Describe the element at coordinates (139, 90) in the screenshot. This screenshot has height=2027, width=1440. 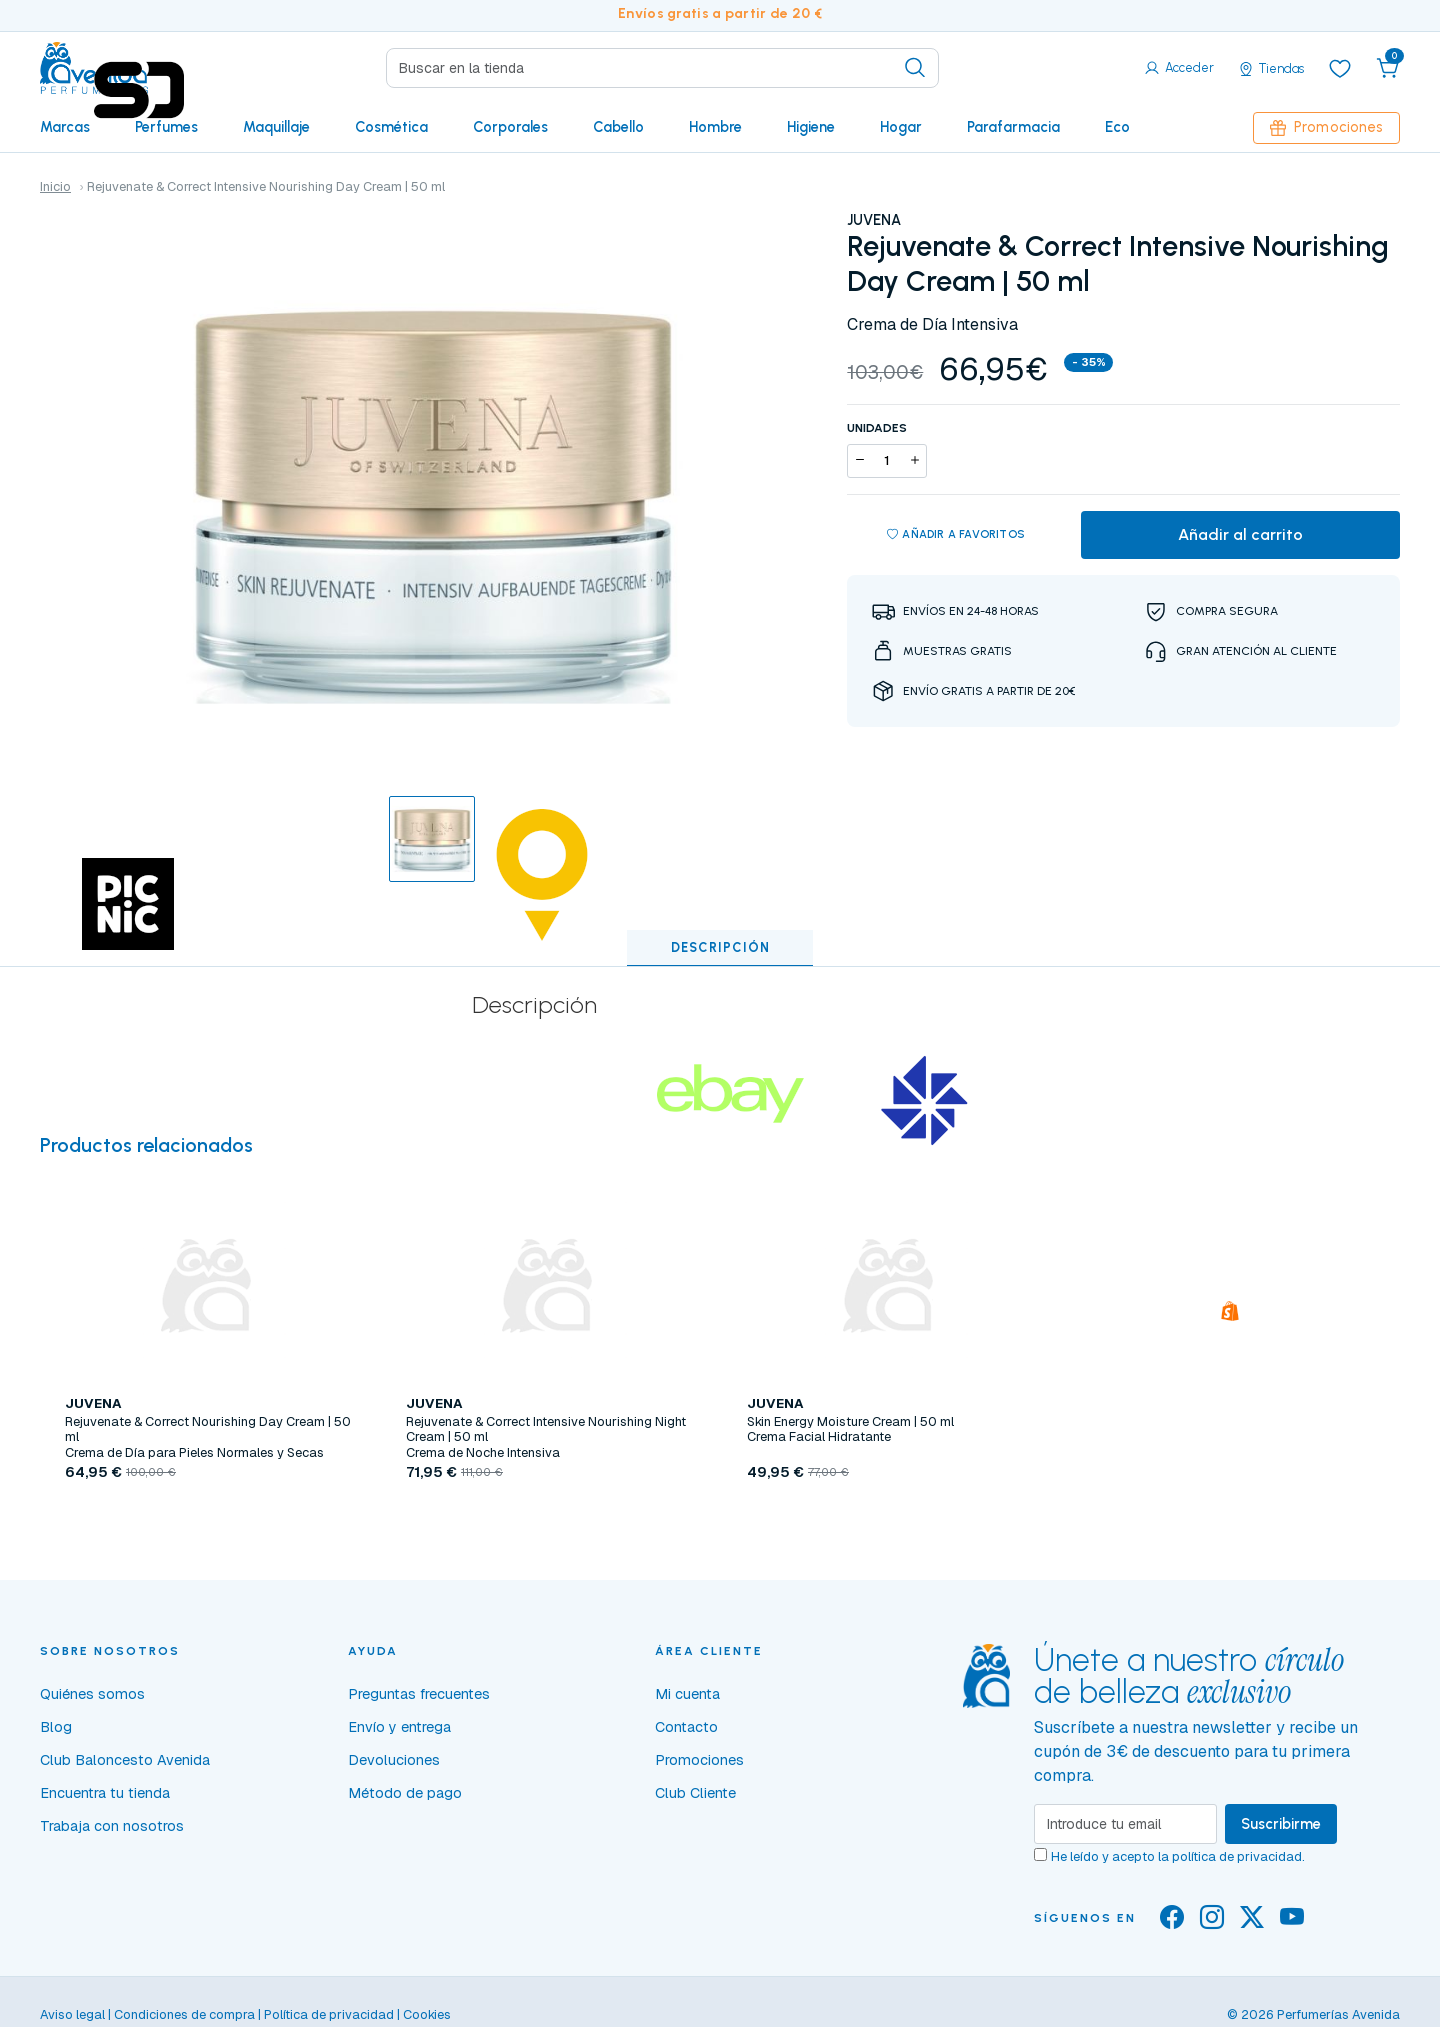
I see `open speakerdeck profile or presentations` at that location.